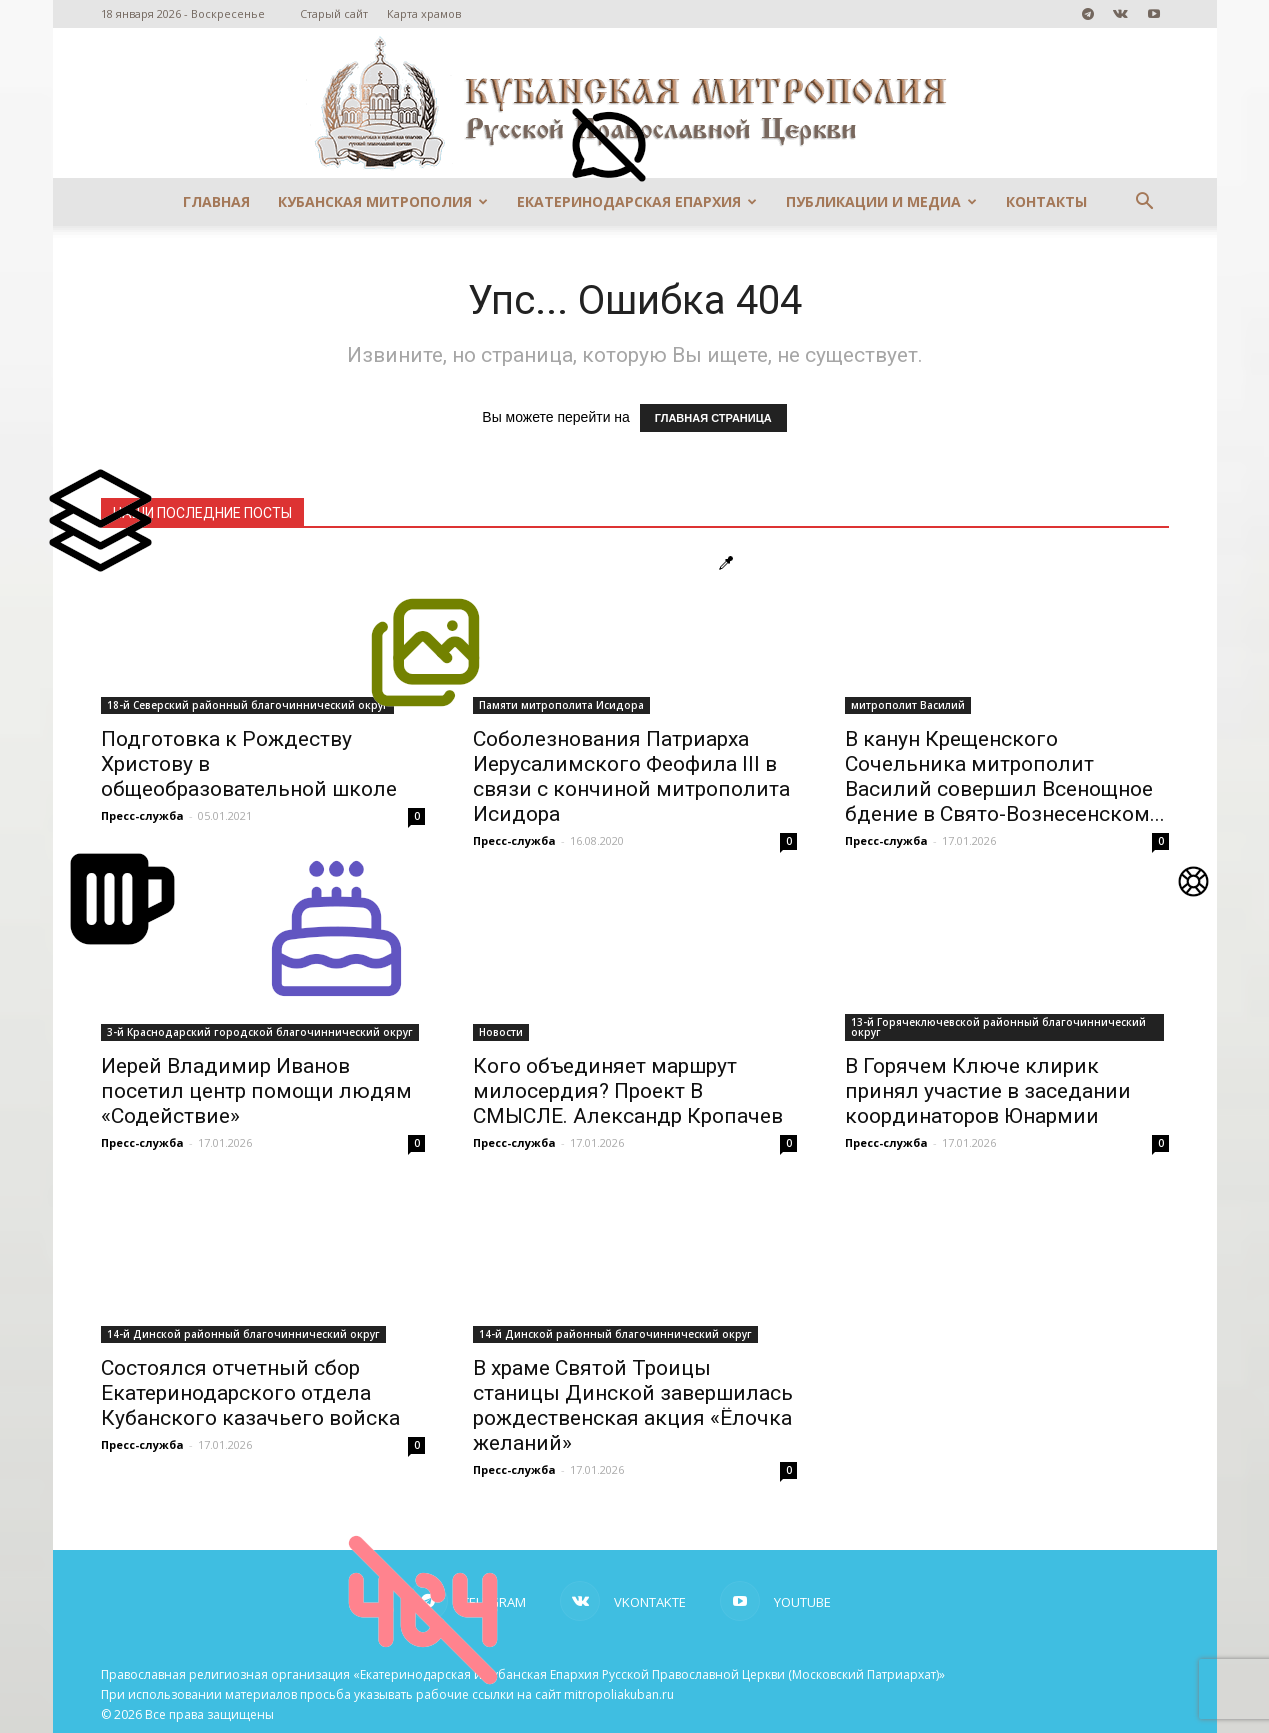 This screenshot has height=1733, width=1269. Describe the element at coordinates (100, 520) in the screenshot. I see `view layers or stacked content` at that location.